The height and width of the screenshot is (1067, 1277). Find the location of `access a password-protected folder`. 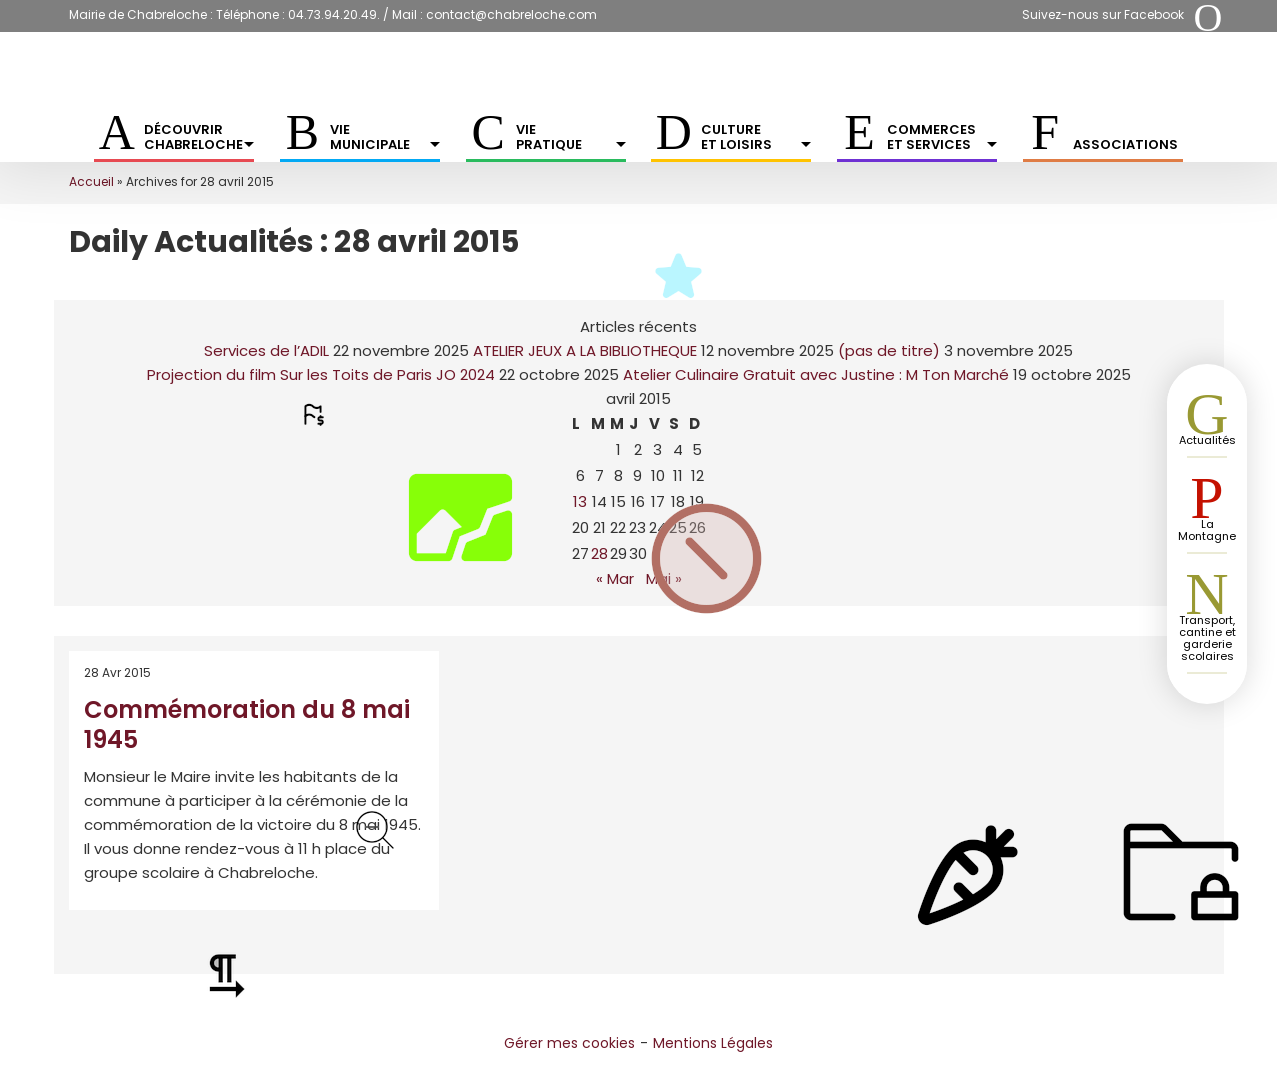

access a password-protected folder is located at coordinates (1181, 872).